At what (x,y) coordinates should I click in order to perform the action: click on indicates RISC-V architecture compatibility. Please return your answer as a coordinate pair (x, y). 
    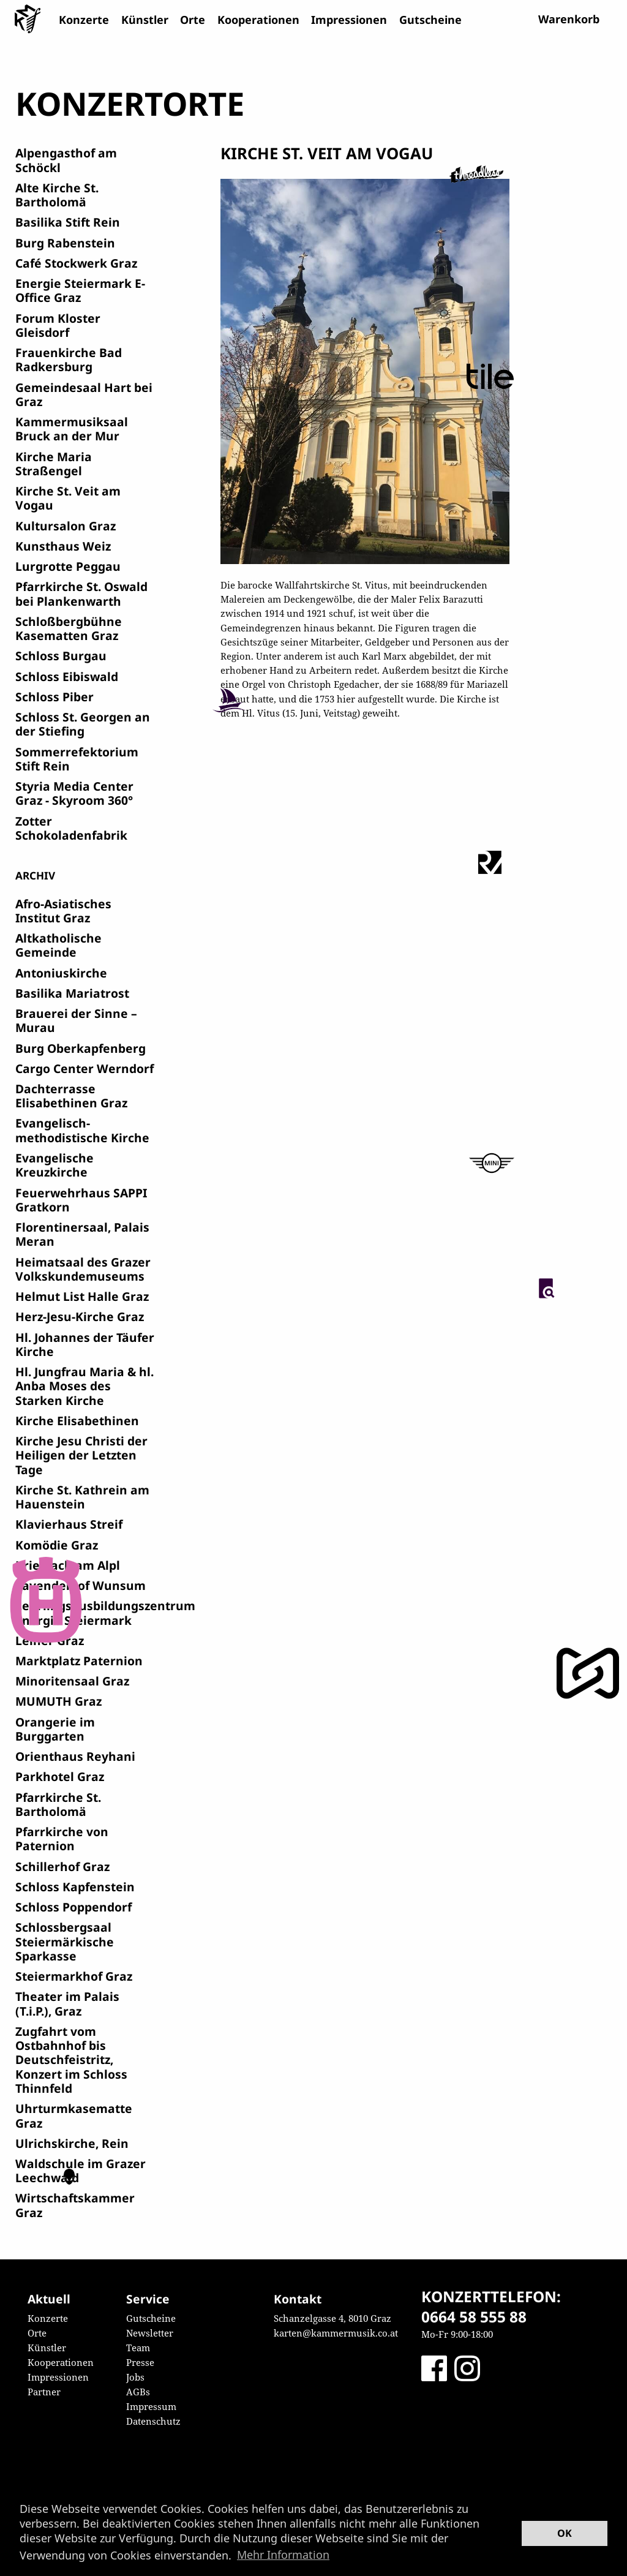
    Looking at the image, I should click on (490, 862).